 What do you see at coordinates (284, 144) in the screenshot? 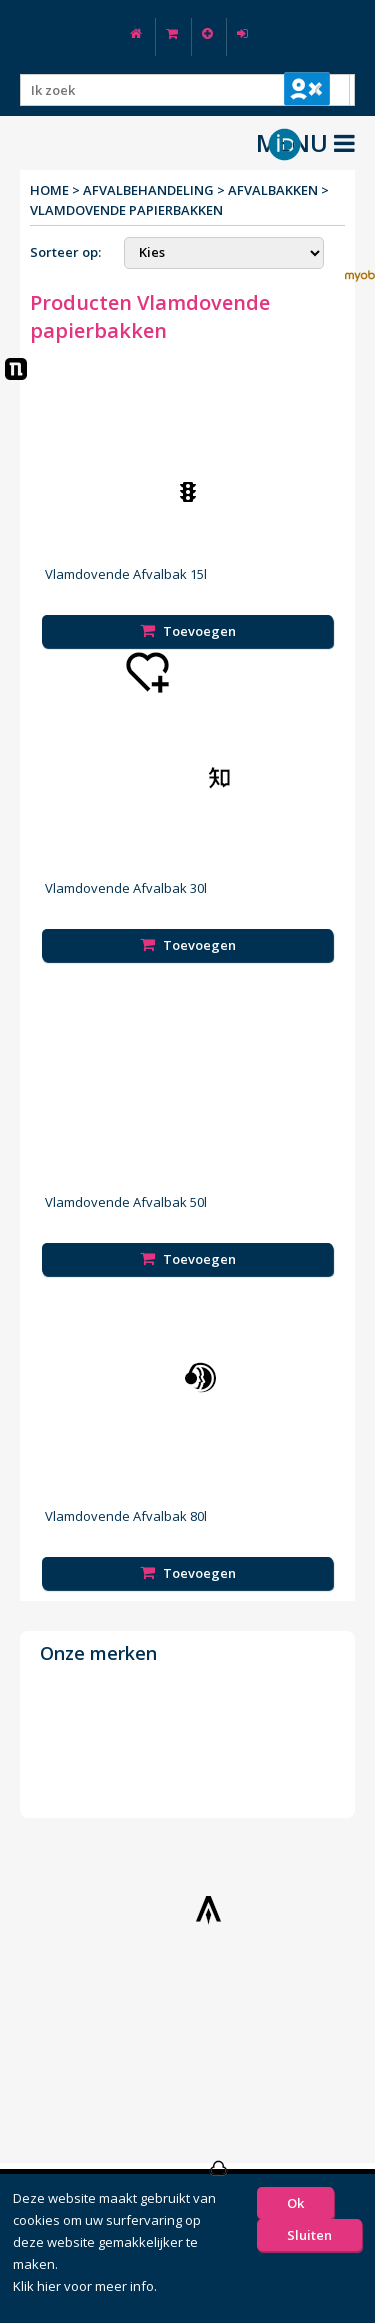
I see `link to ORCID researcher profile` at bounding box center [284, 144].